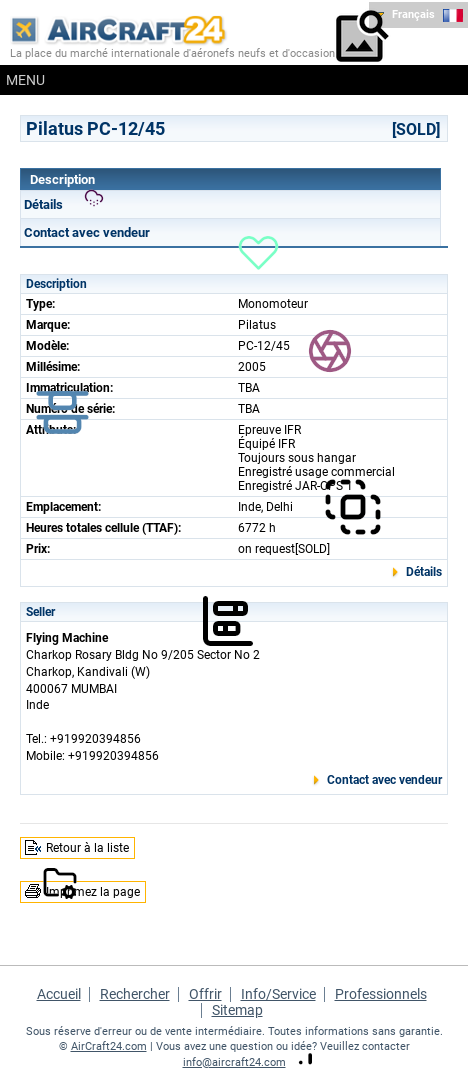 The width and height of the screenshot is (468, 1070). I want to click on access folder settings, so click(60, 883).